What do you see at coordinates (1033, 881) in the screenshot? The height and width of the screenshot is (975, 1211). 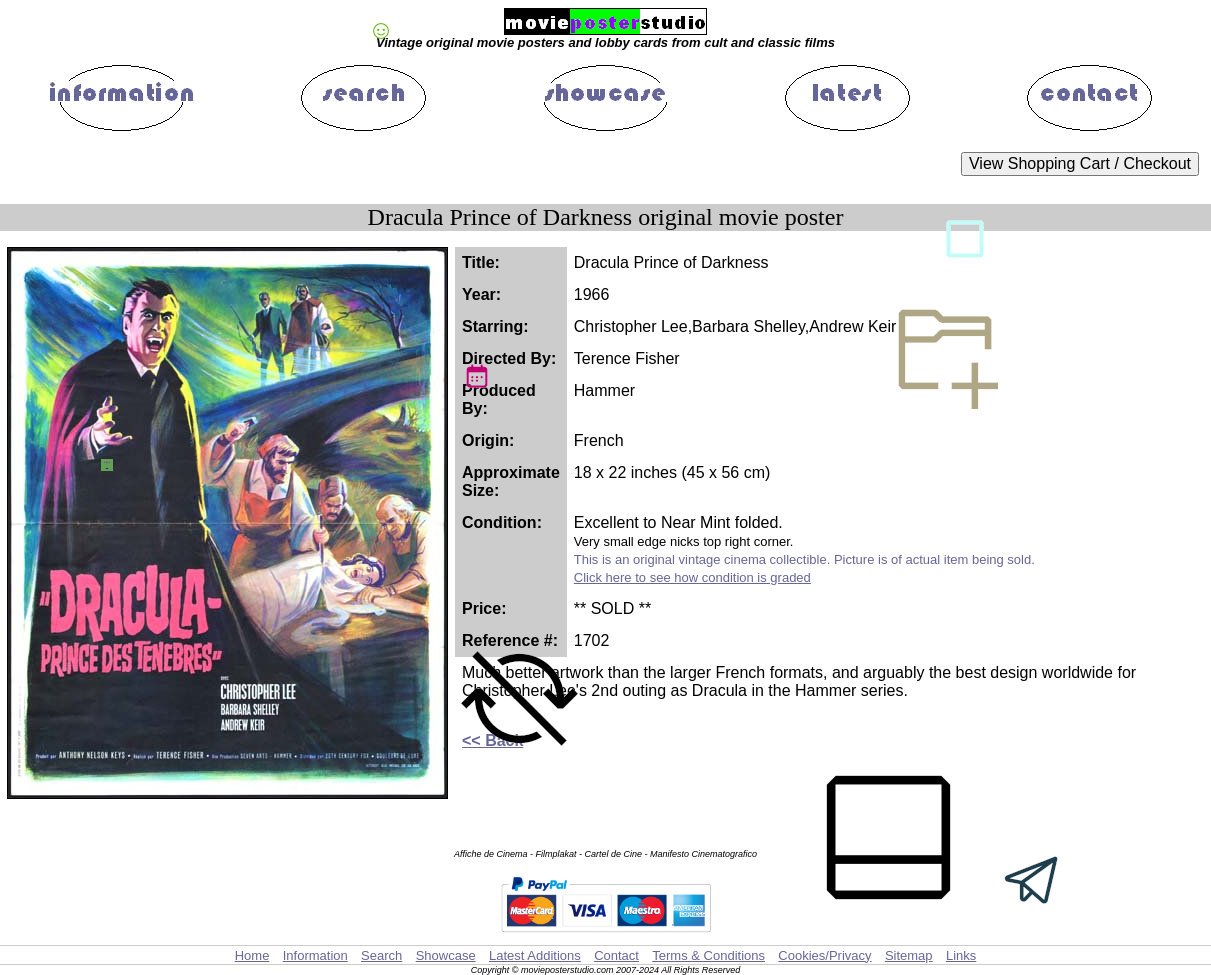 I see `open Telegram messaging app` at bounding box center [1033, 881].